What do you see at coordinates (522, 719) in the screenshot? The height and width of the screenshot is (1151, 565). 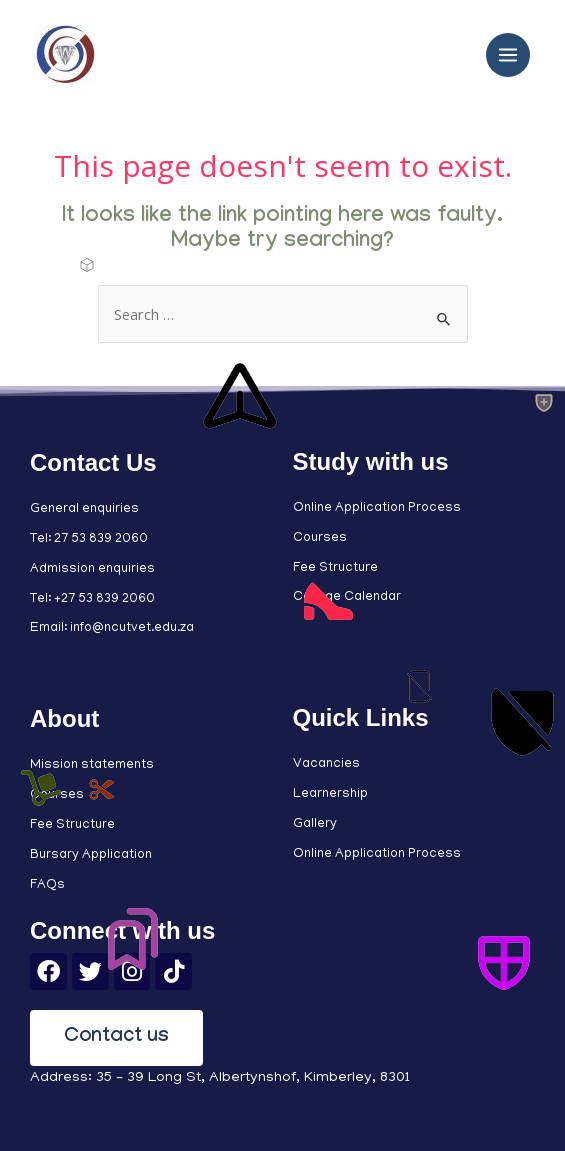 I see `security or protection is disabled` at bounding box center [522, 719].